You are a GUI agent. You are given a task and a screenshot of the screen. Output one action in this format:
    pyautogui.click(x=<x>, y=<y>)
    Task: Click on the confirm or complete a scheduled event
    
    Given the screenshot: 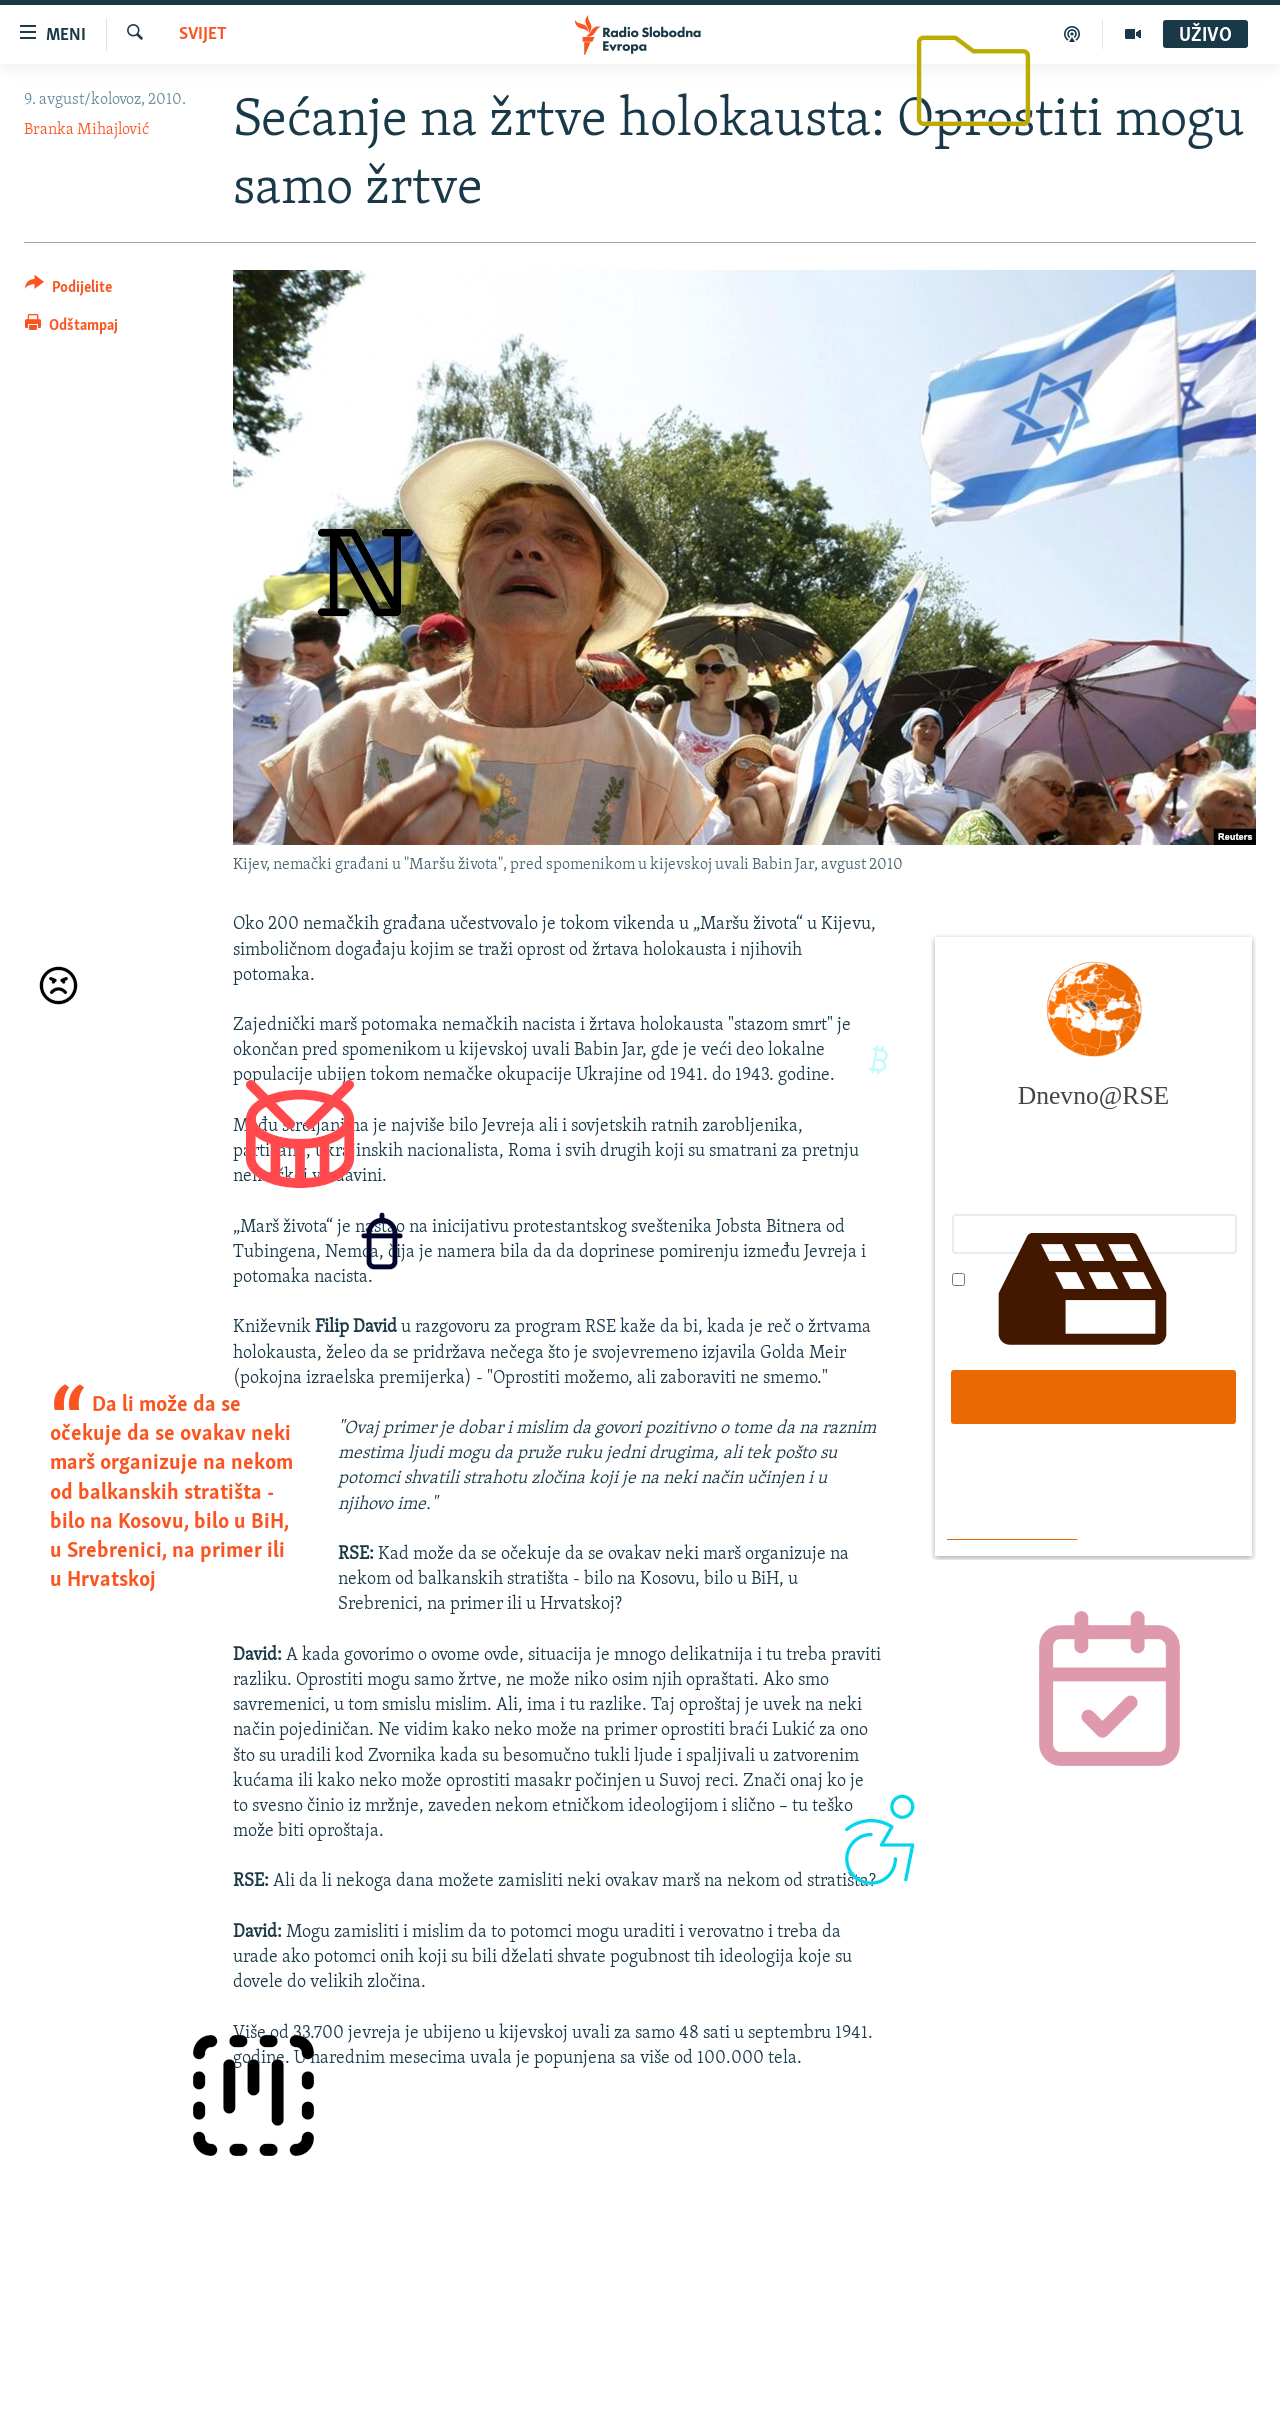 What is the action you would take?
    pyautogui.click(x=1109, y=1688)
    